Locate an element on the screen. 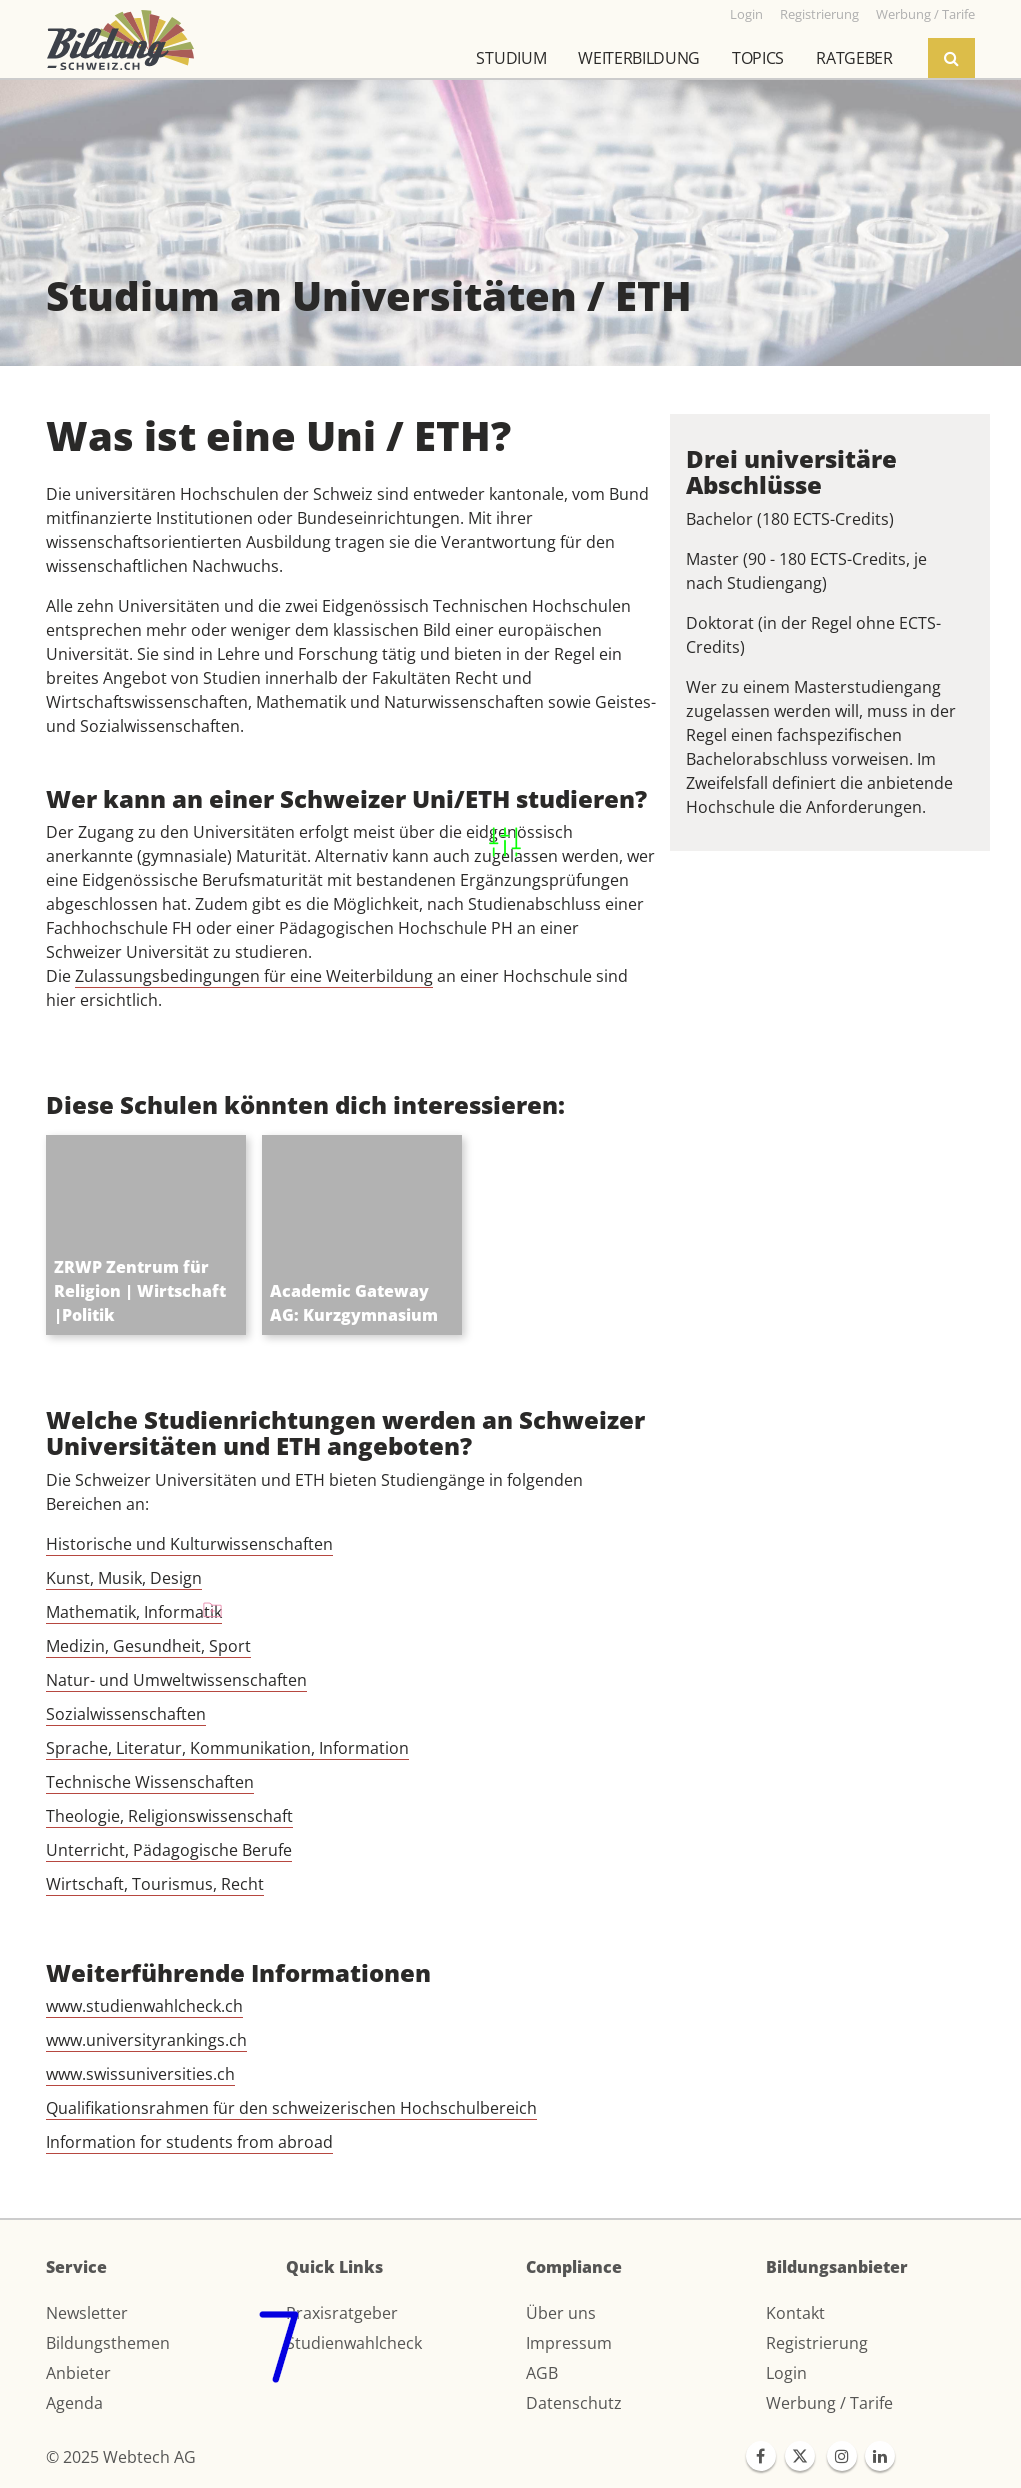 The width and height of the screenshot is (1021, 2488). indicates the number seven in a list or sequence is located at coordinates (279, 2347).